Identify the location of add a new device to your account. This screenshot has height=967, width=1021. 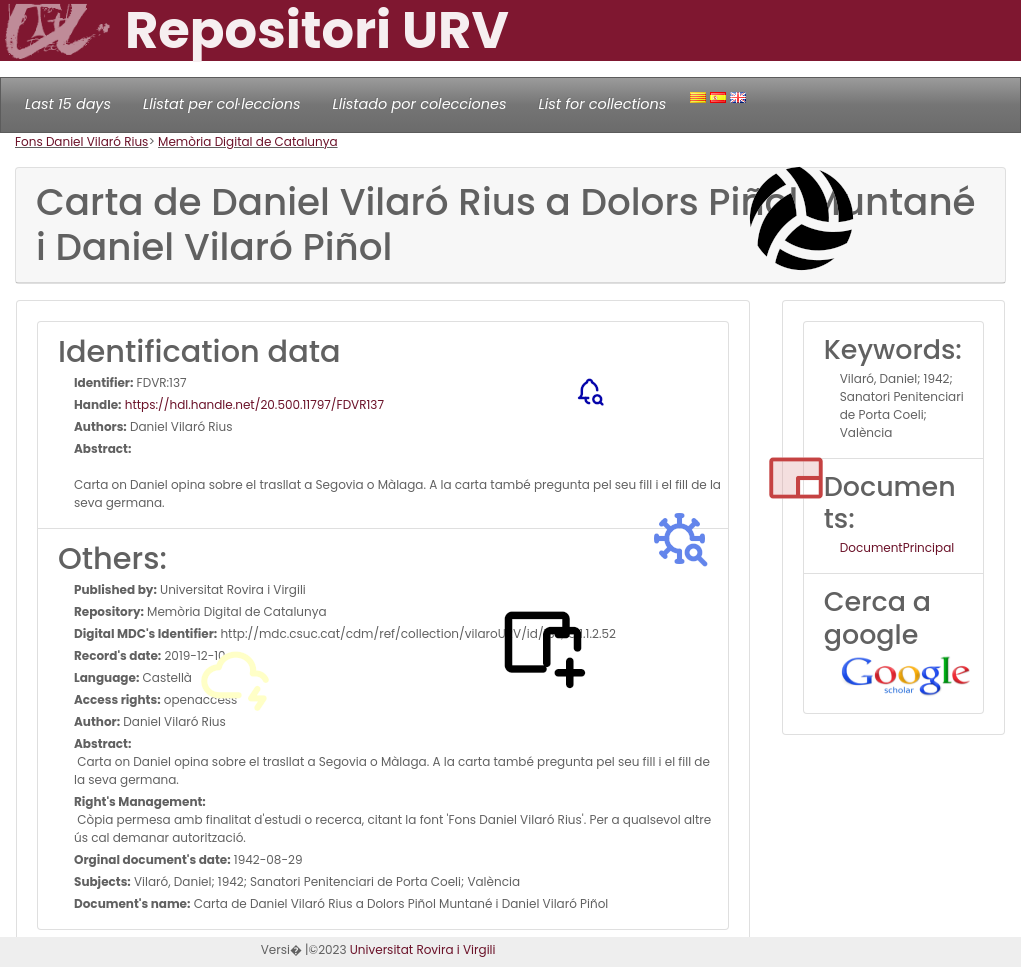
(543, 646).